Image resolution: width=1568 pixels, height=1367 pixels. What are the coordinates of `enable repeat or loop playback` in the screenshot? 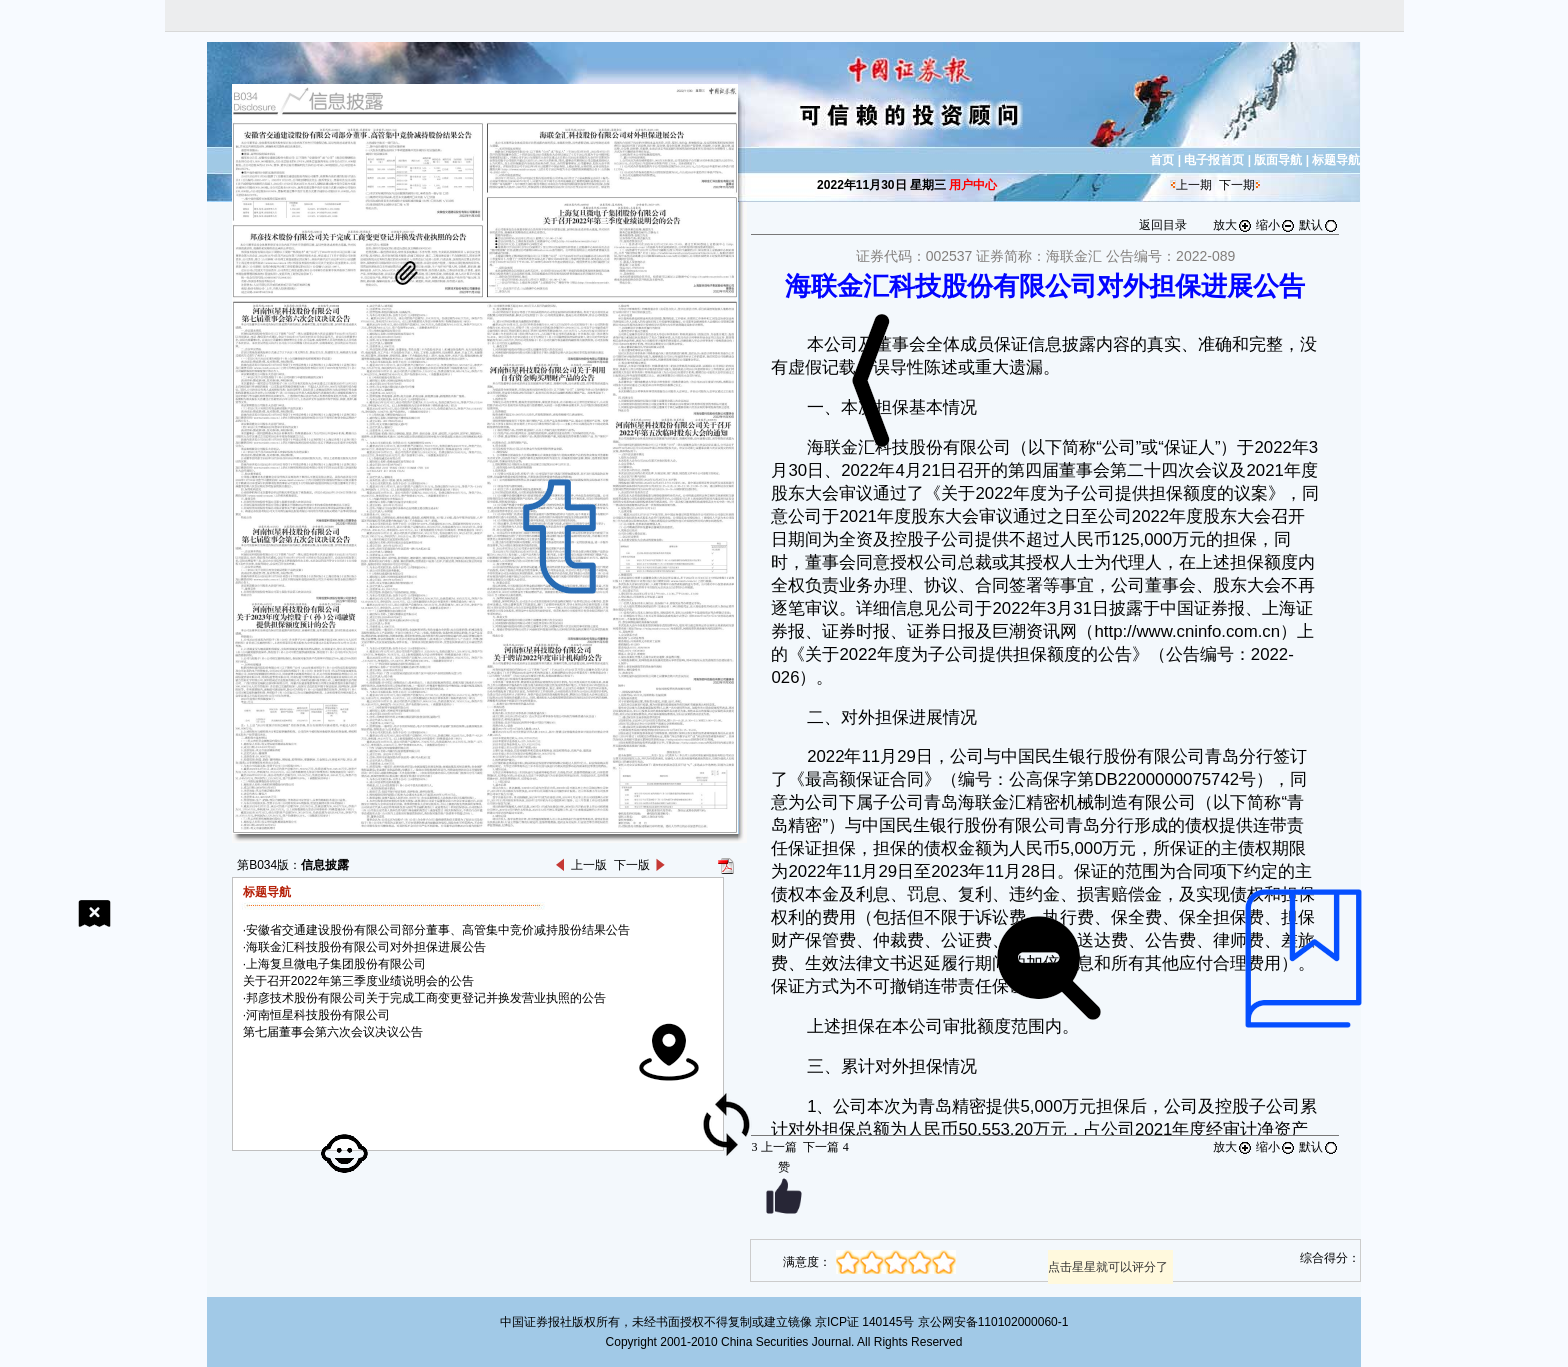 It's located at (726, 1124).